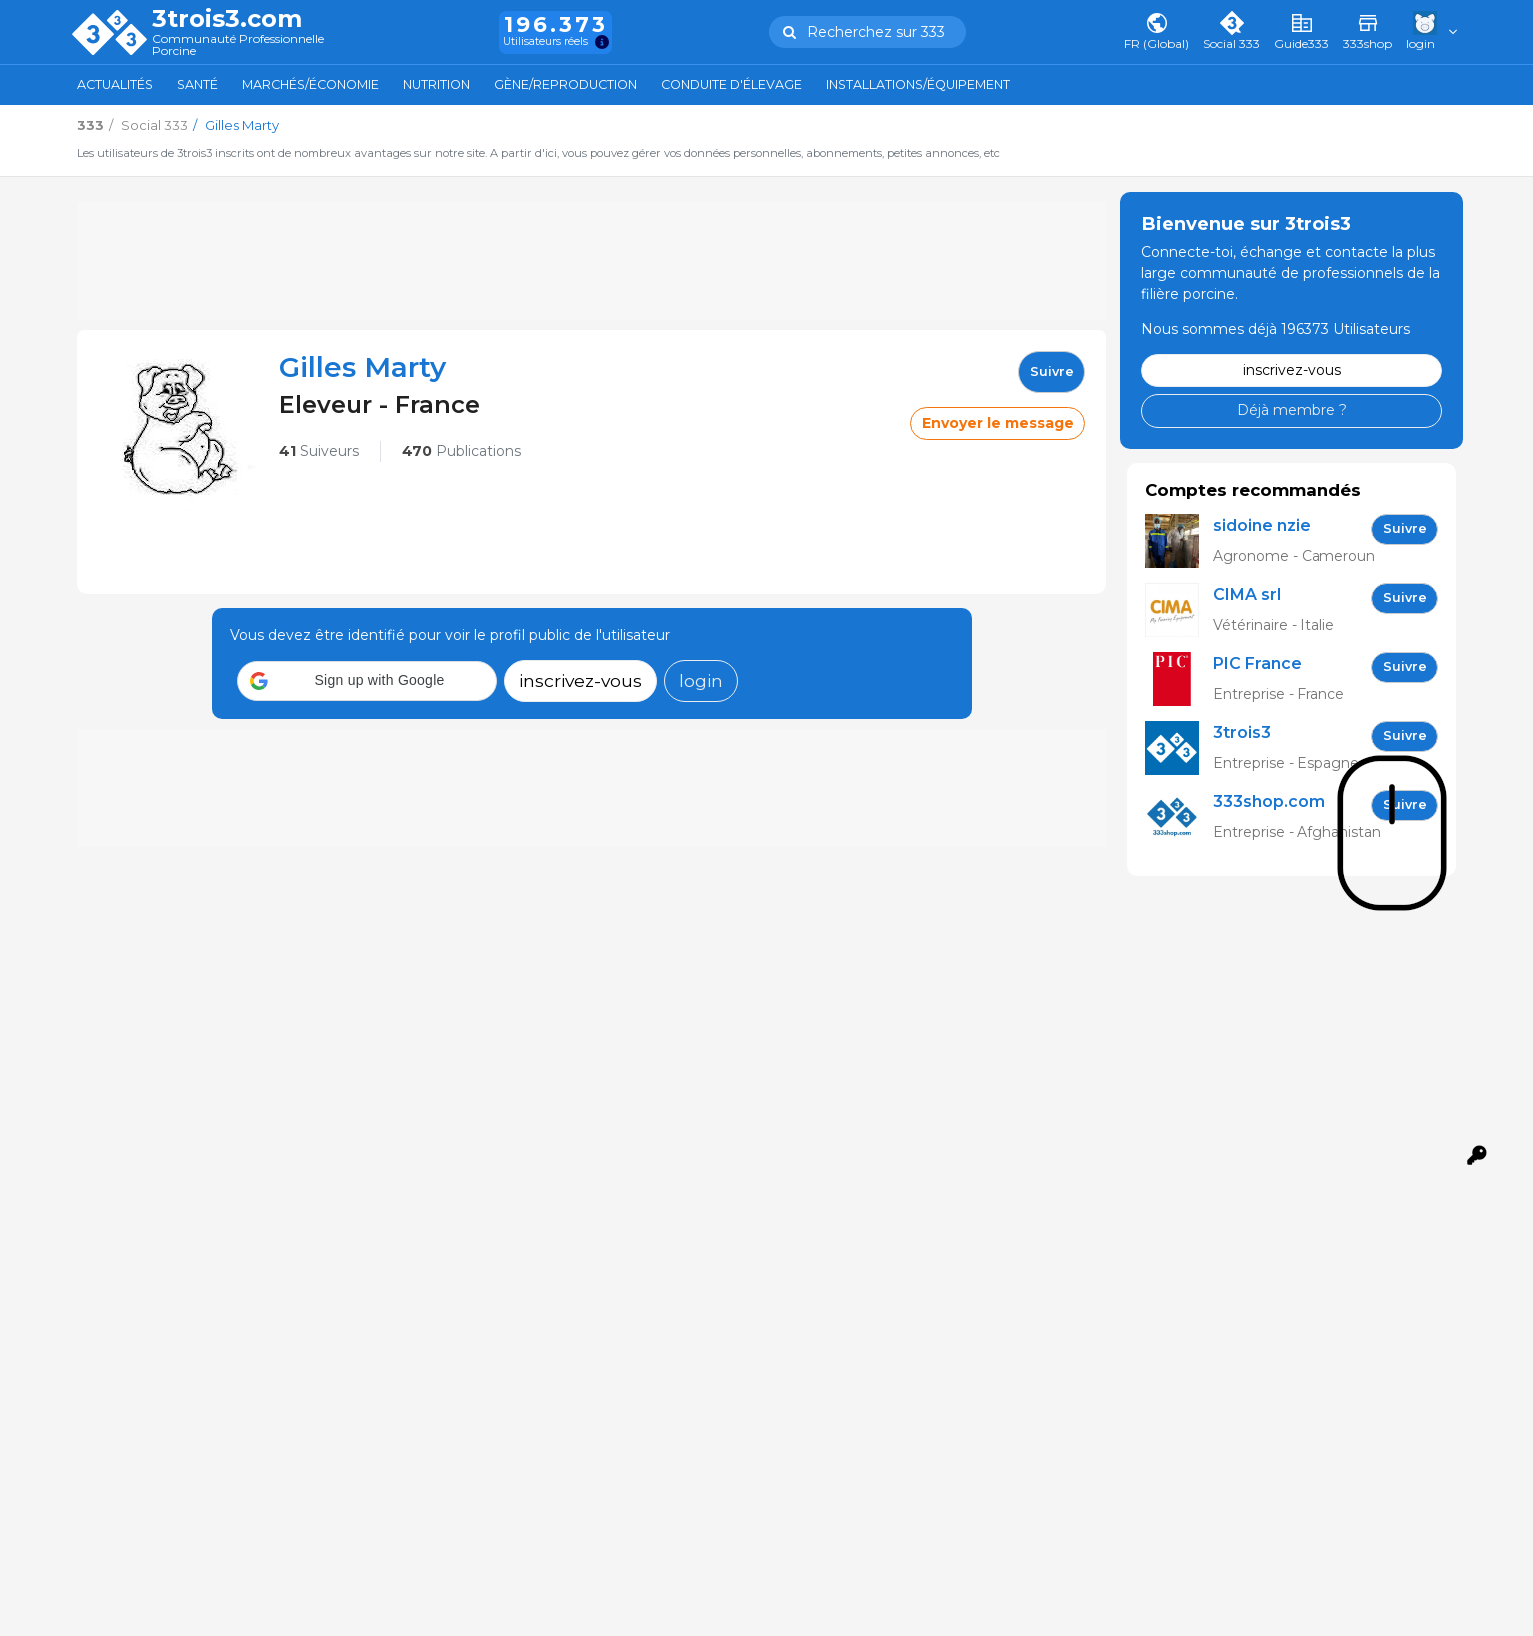  Describe the element at coordinates (1476, 1155) in the screenshot. I see `access security or login settings` at that location.